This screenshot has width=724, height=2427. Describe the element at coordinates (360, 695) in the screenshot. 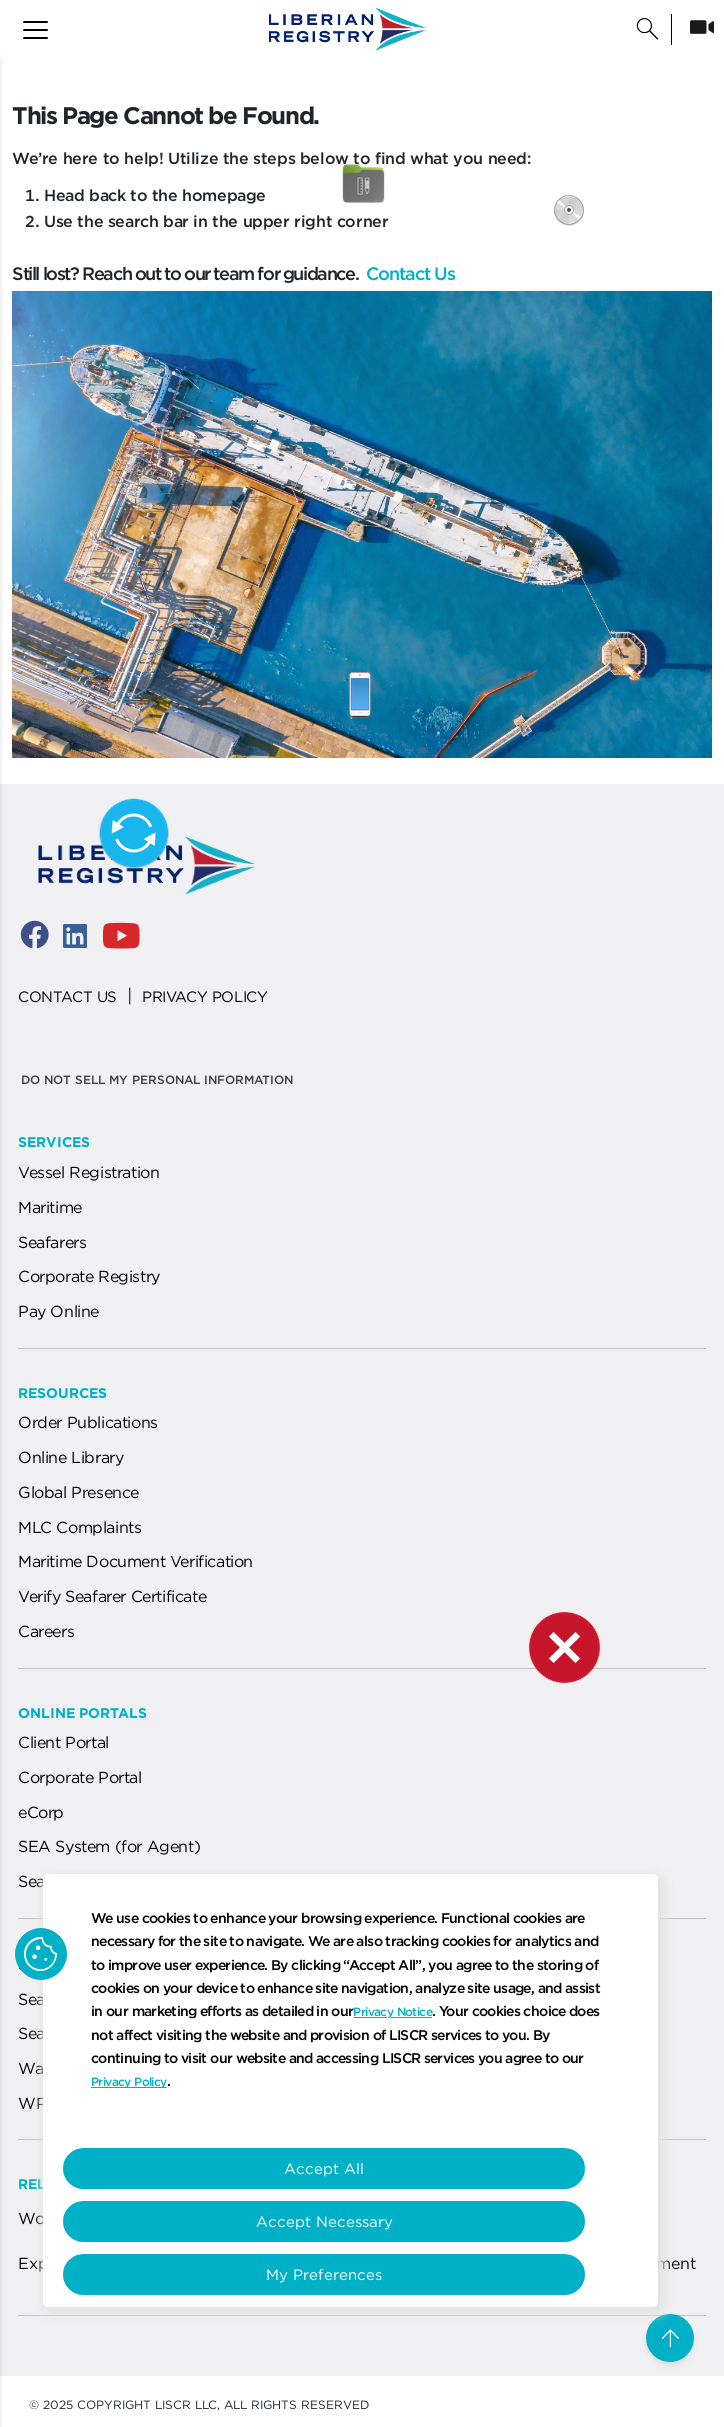

I see `iPod Touch device connected` at that location.